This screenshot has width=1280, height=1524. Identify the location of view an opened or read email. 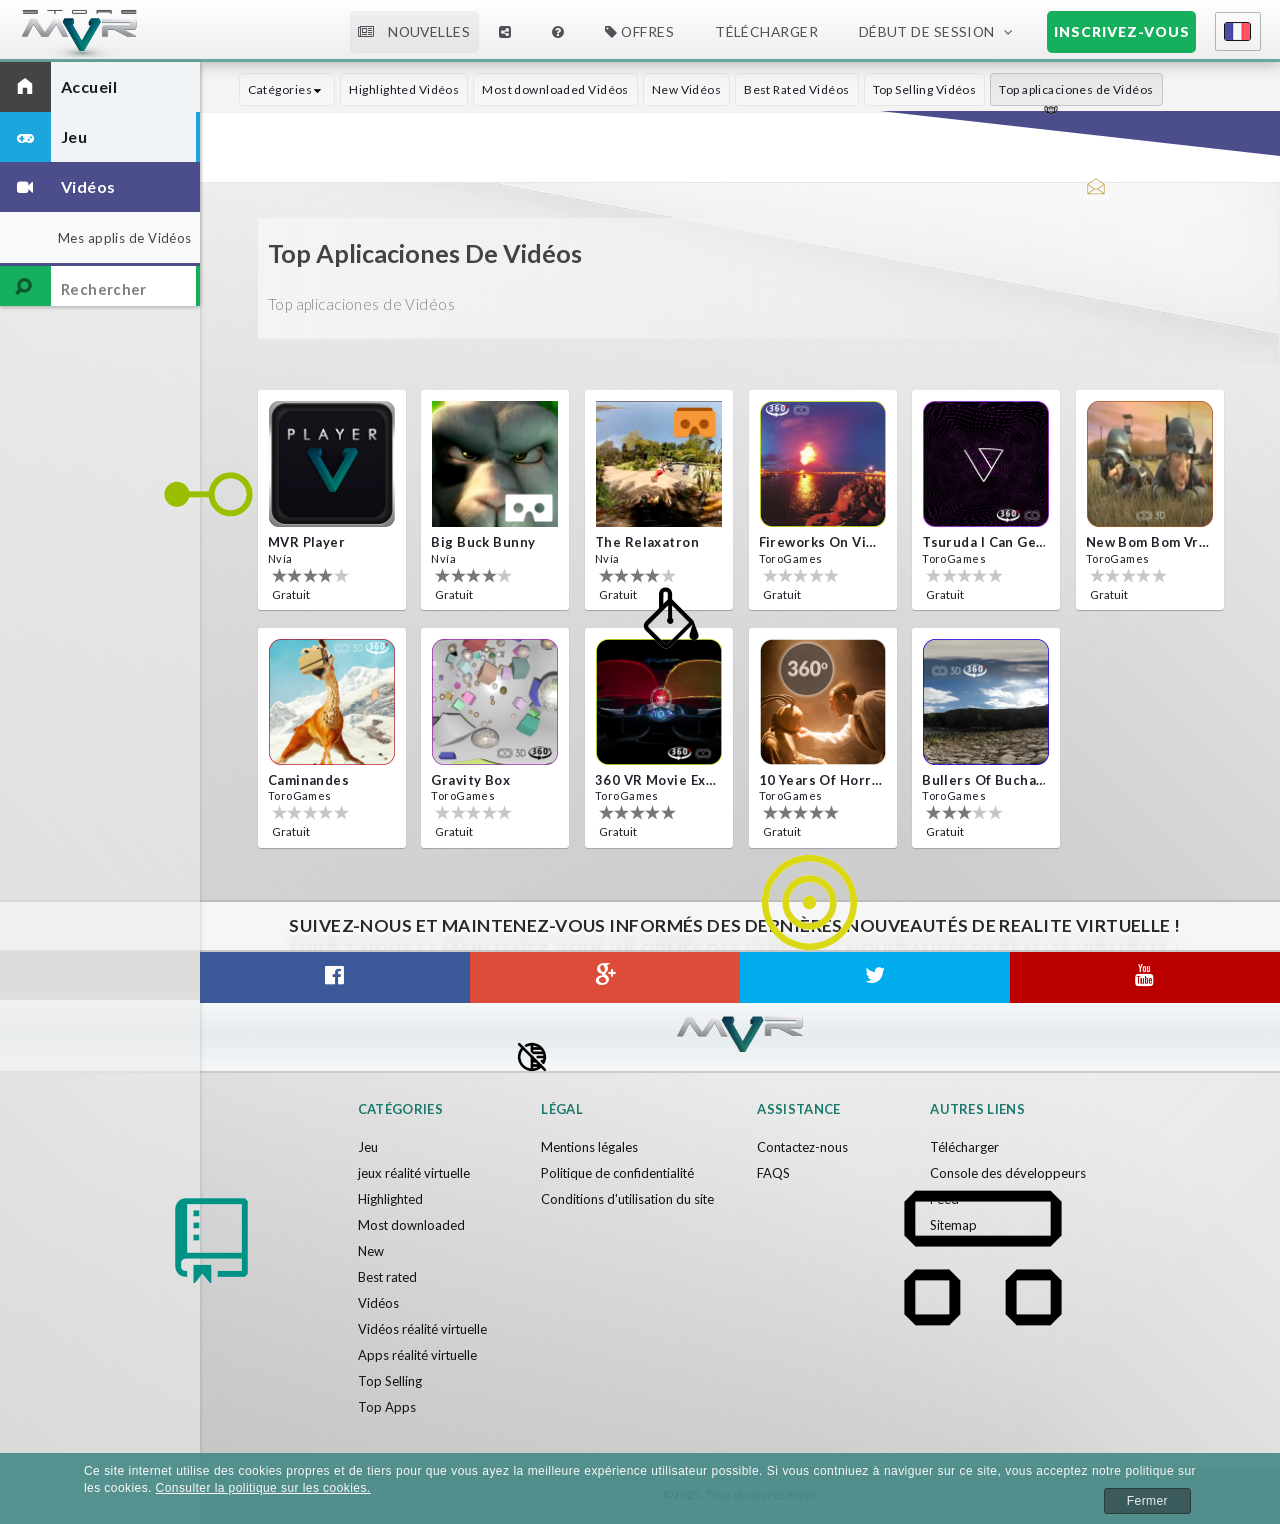
(1096, 187).